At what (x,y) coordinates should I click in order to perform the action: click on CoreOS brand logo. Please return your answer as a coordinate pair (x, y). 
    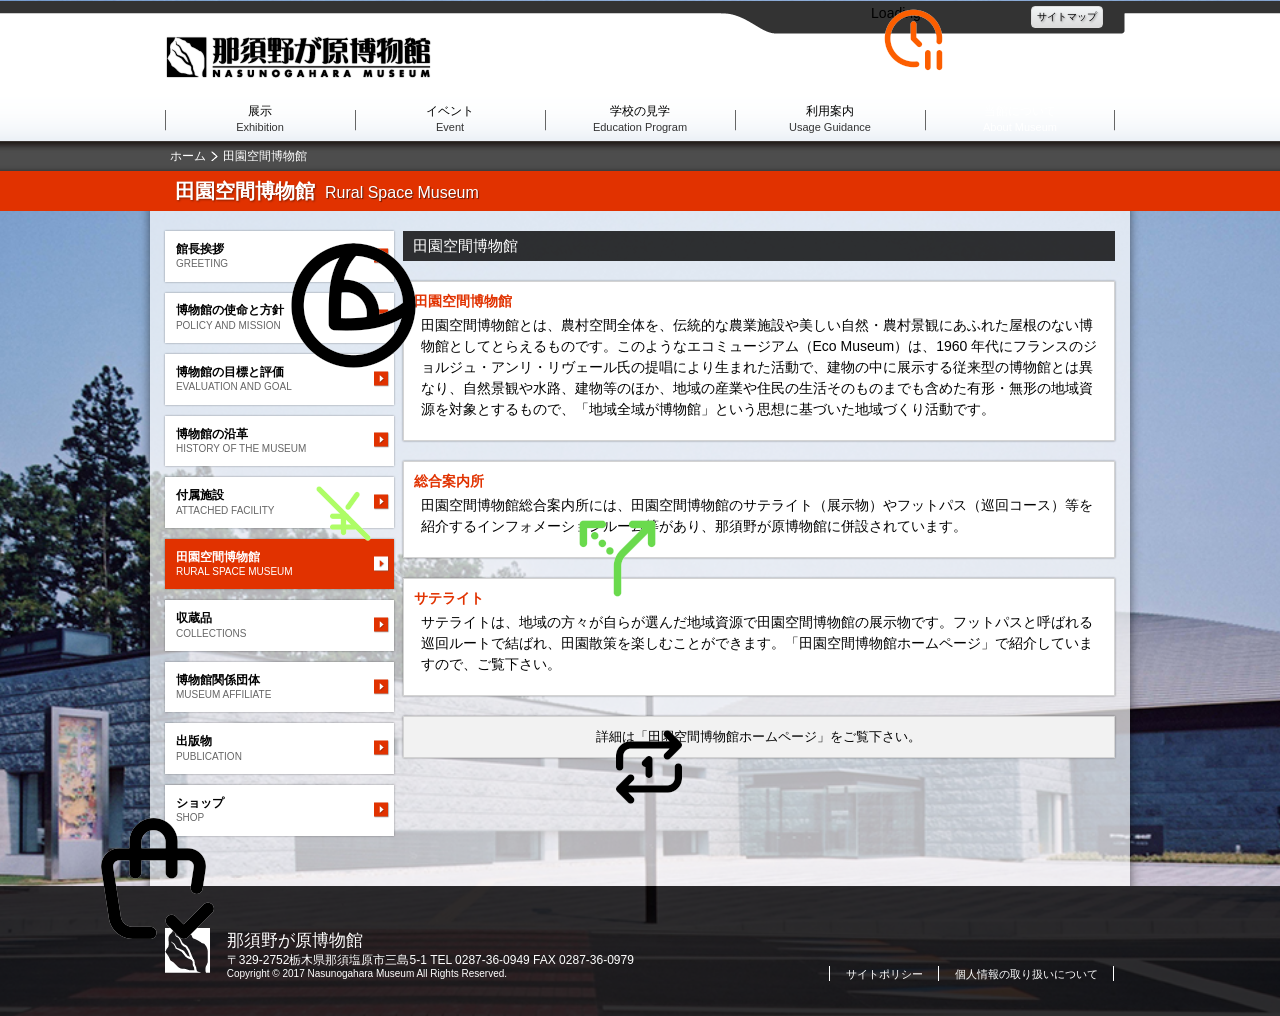
    Looking at the image, I should click on (353, 305).